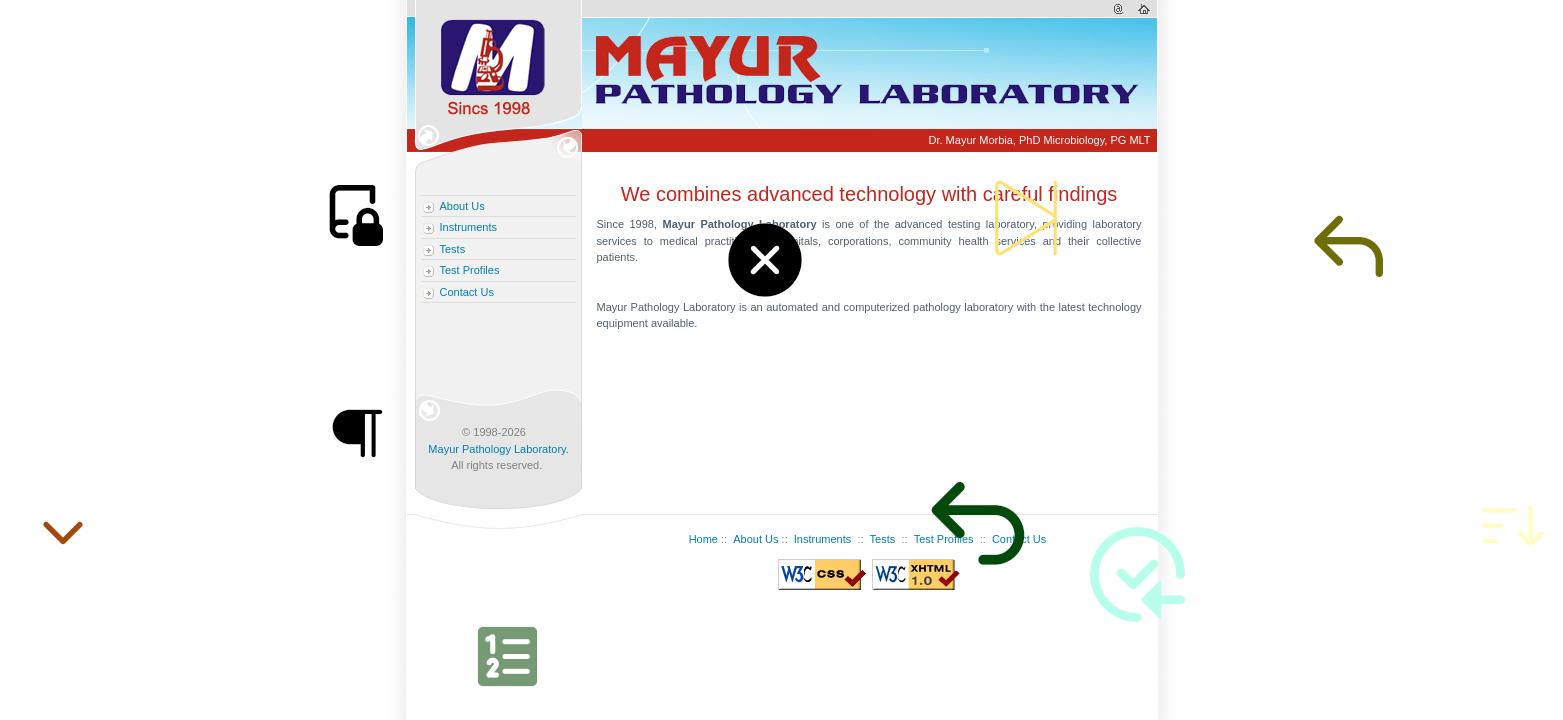 This screenshot has height=720, width=1563. What do you see at coordinates (358, 433) in the screenshot?
I see `toggle paragraph formatting` at bounding box center [358, 433].